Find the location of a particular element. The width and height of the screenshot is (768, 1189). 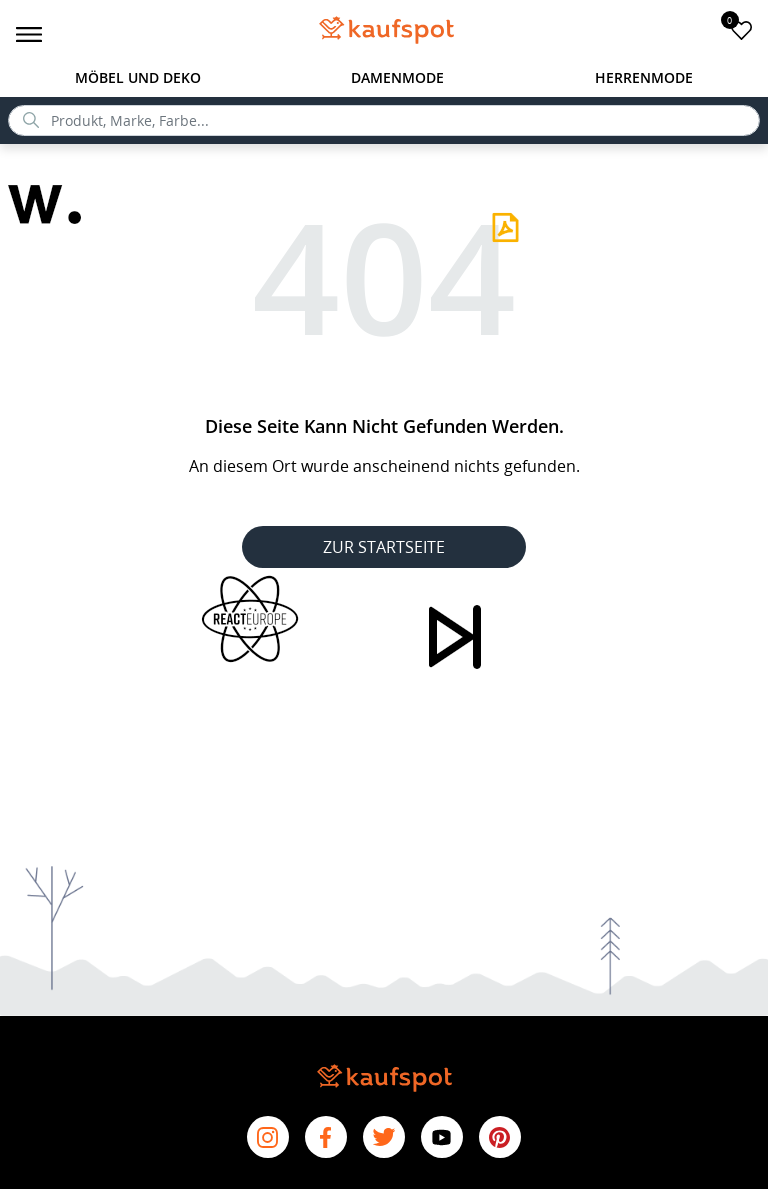

view or open a PDF document is located at coordinates (505, 227).